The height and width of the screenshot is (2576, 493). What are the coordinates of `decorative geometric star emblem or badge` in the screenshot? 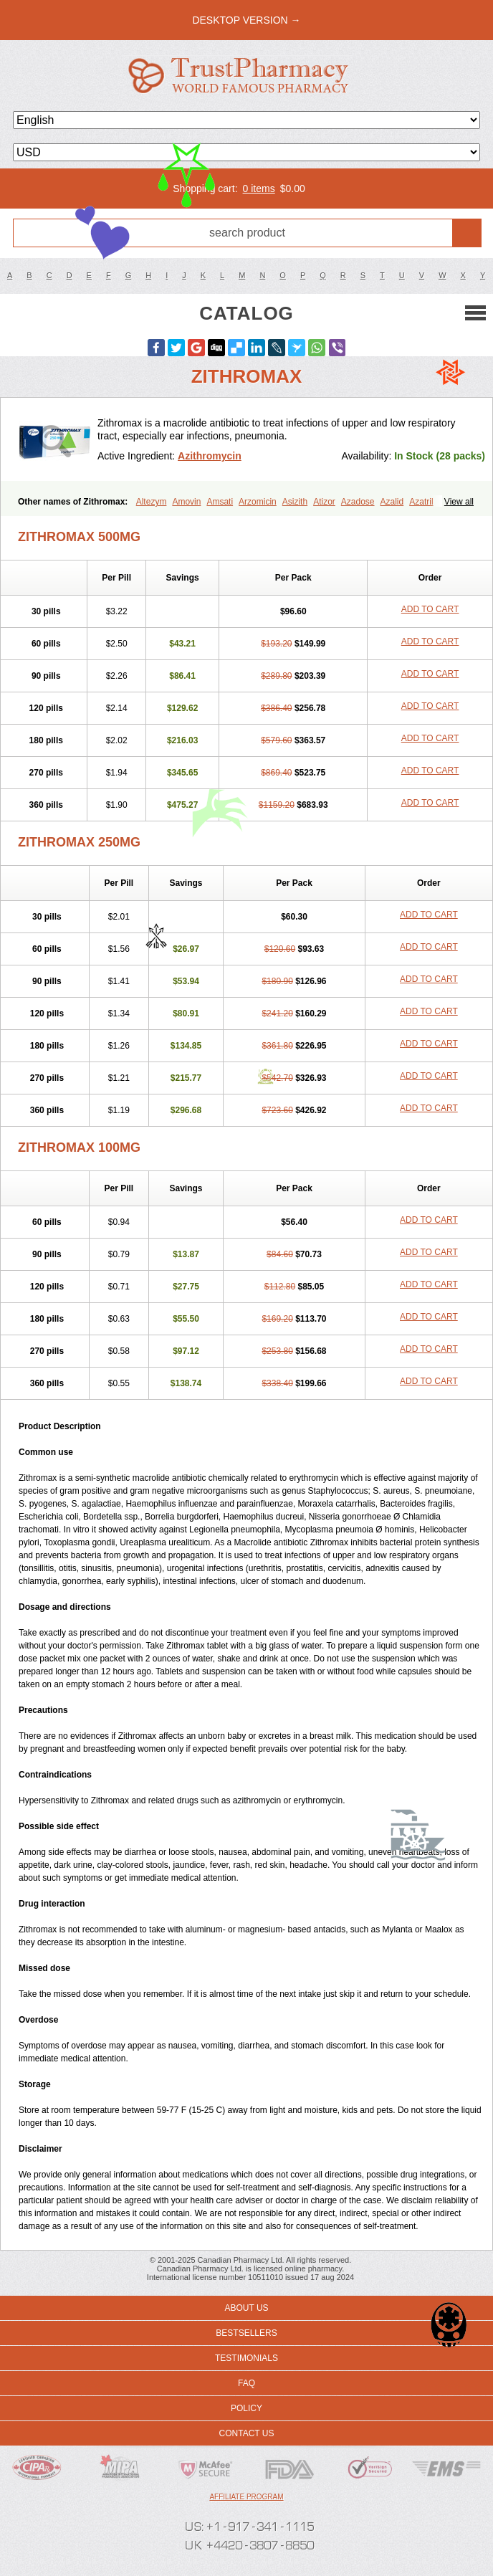 It's located at (450, 372).